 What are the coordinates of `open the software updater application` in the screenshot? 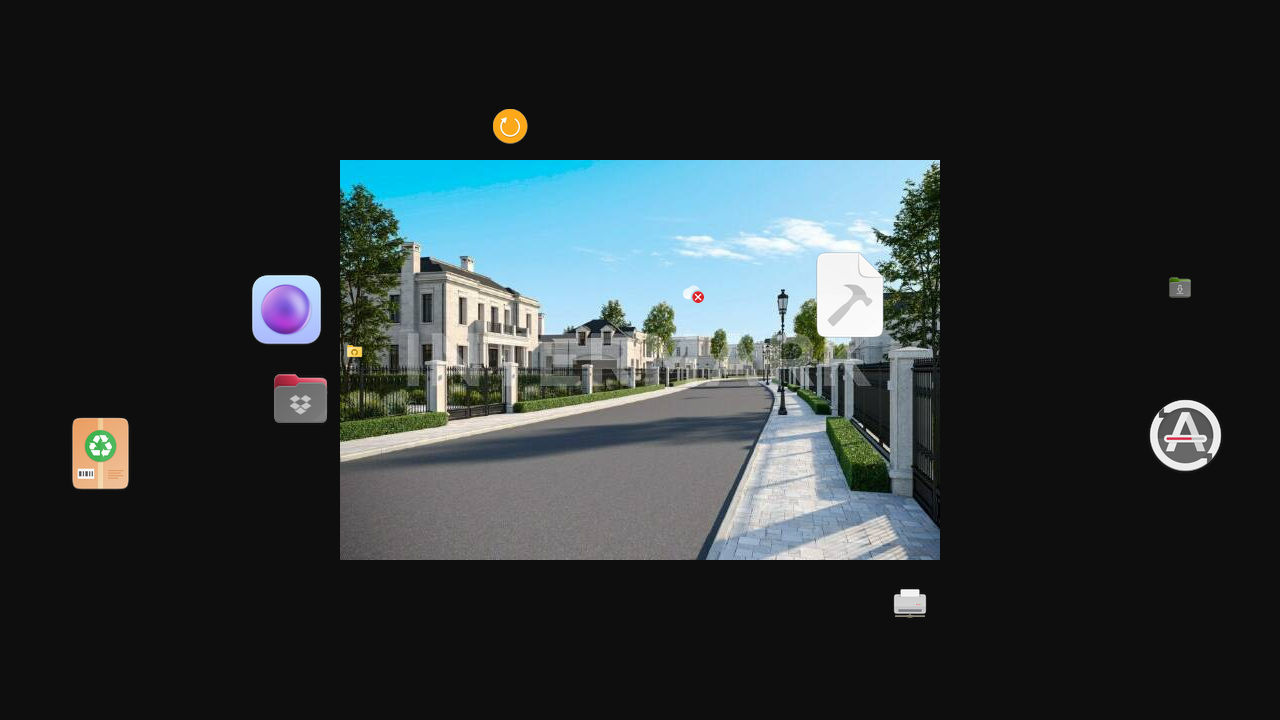 It's located at (1185, 435).